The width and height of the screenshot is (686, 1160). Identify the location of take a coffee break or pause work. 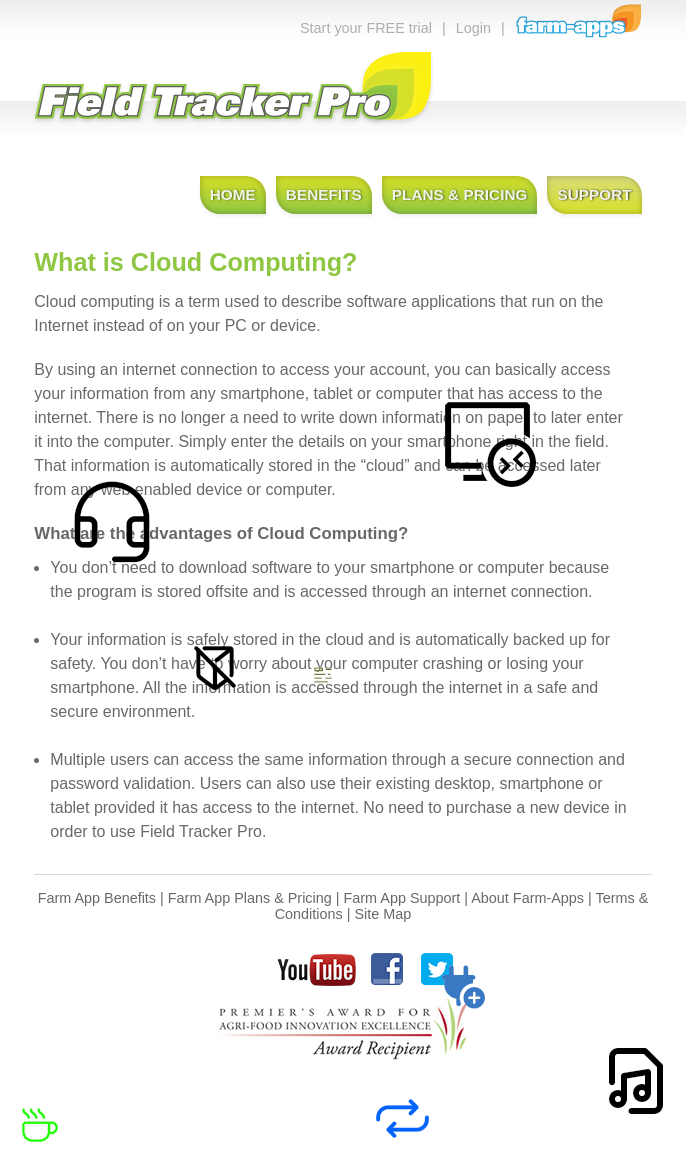
(37, 1126).